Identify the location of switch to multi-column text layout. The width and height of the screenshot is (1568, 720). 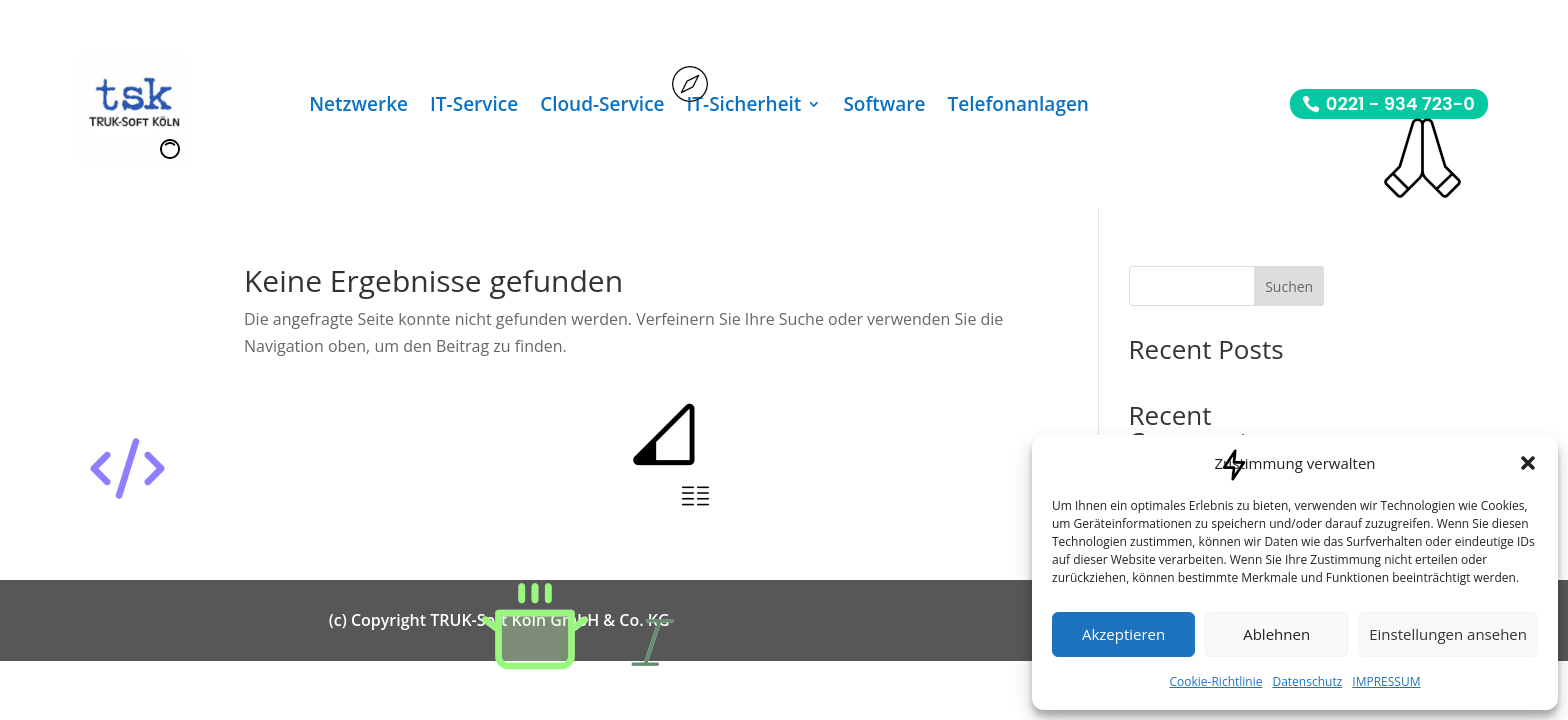
(695, 496).